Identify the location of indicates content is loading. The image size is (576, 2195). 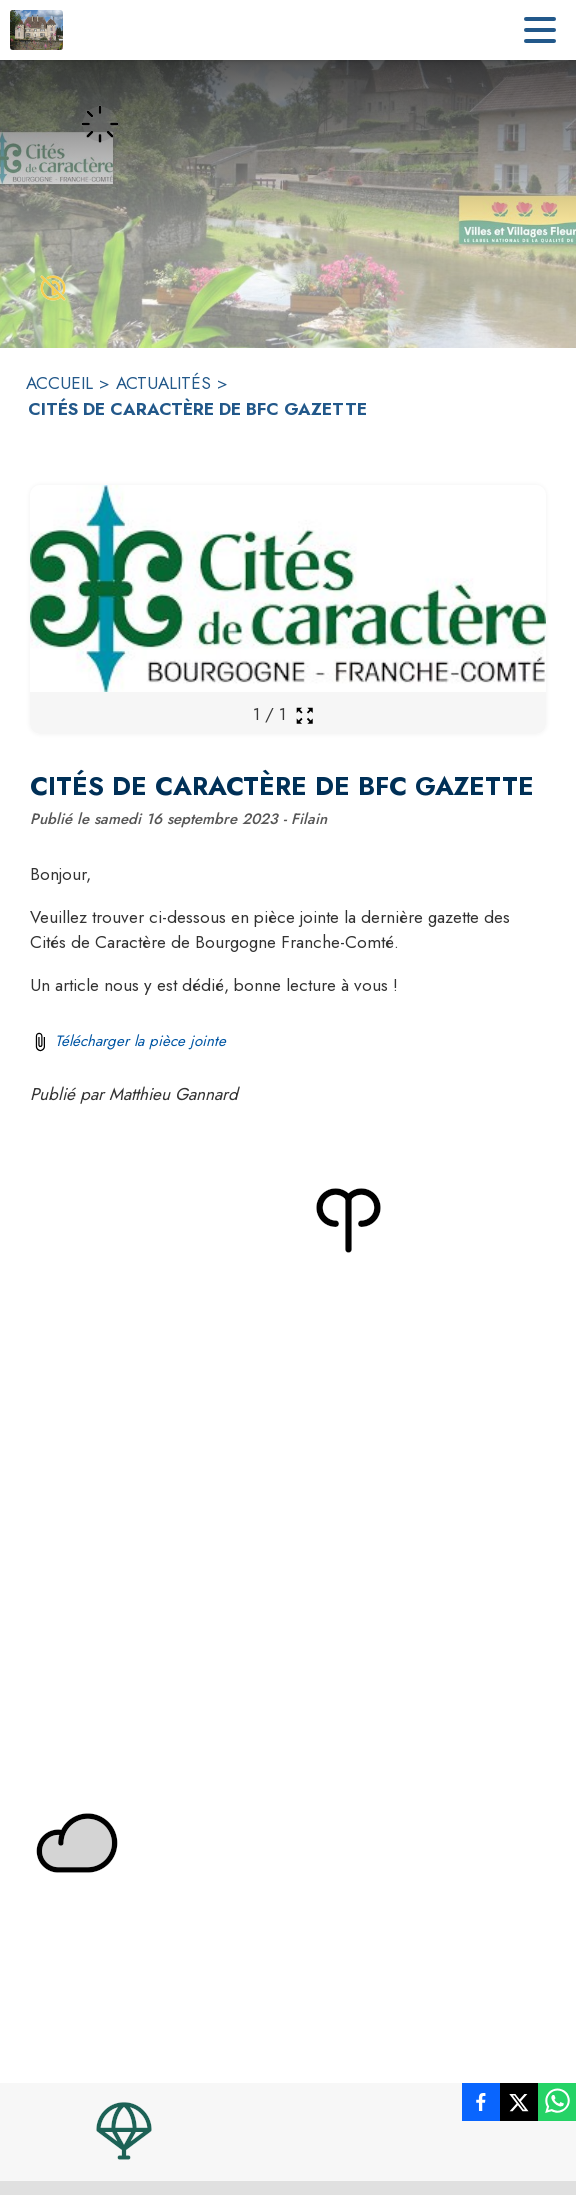
(100, 124).